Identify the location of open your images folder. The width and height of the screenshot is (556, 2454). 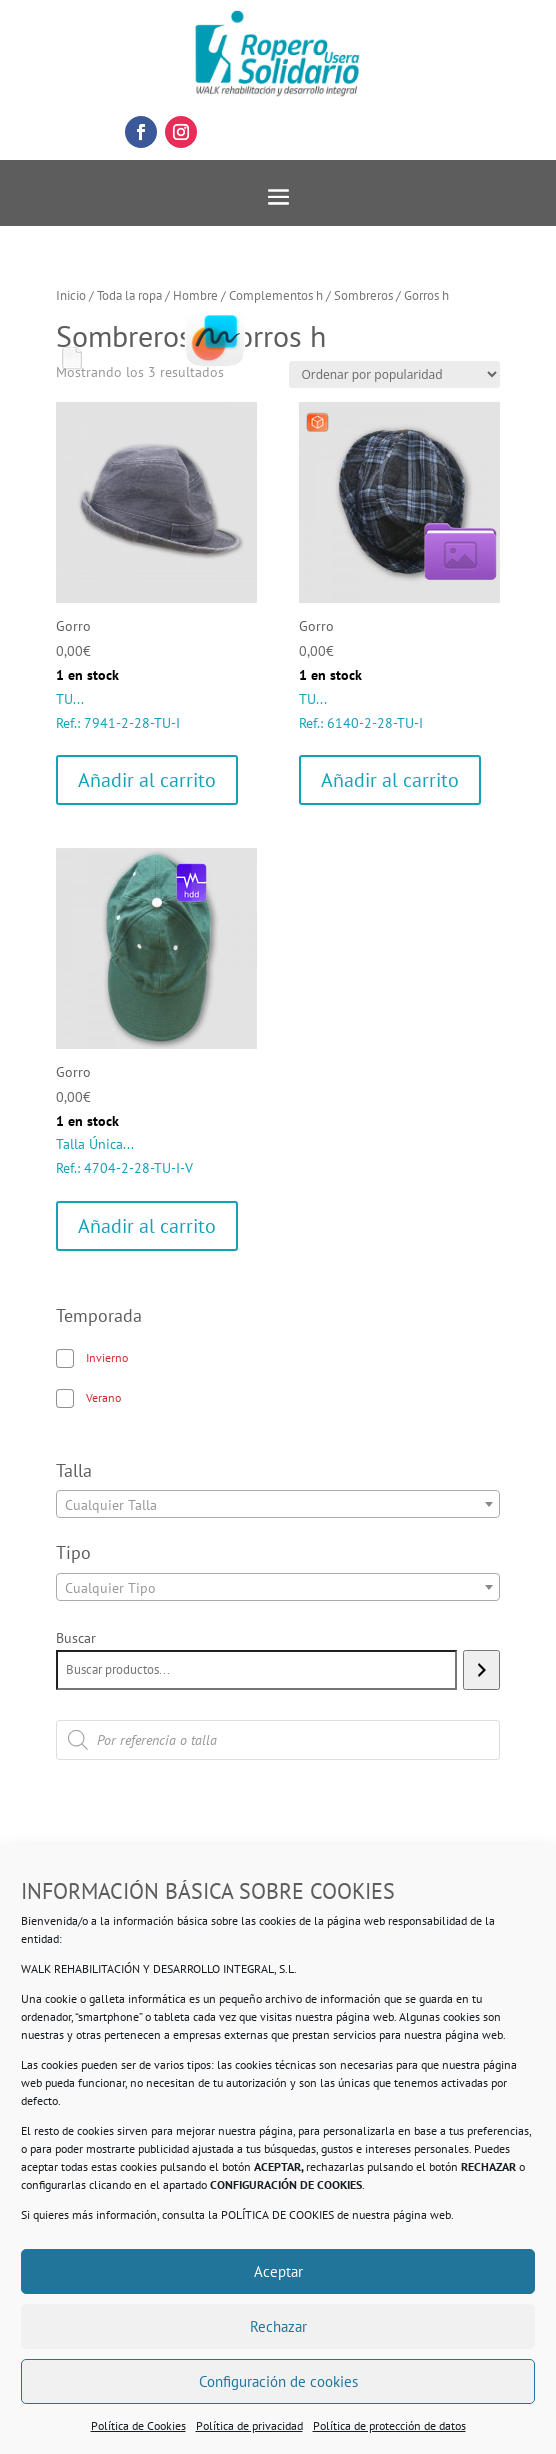
(460, 551).